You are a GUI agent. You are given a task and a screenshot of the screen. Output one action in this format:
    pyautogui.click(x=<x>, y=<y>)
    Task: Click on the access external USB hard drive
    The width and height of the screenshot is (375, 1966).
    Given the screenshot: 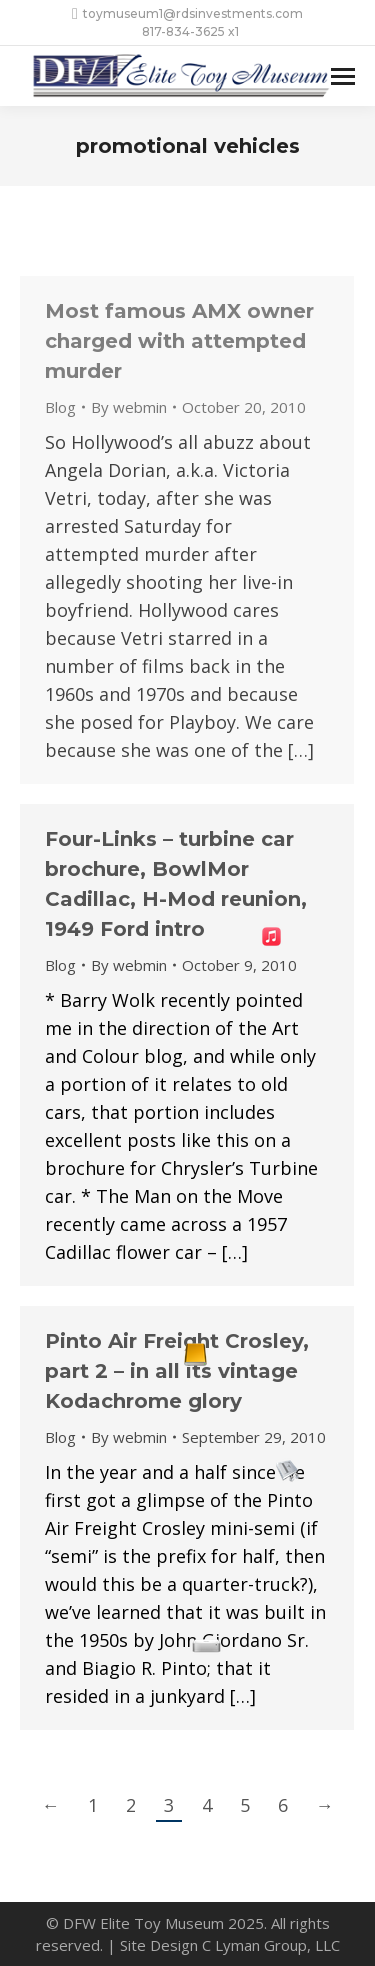 What is the action you would take?
    pyautogui.click(x=195, y=1354)
    